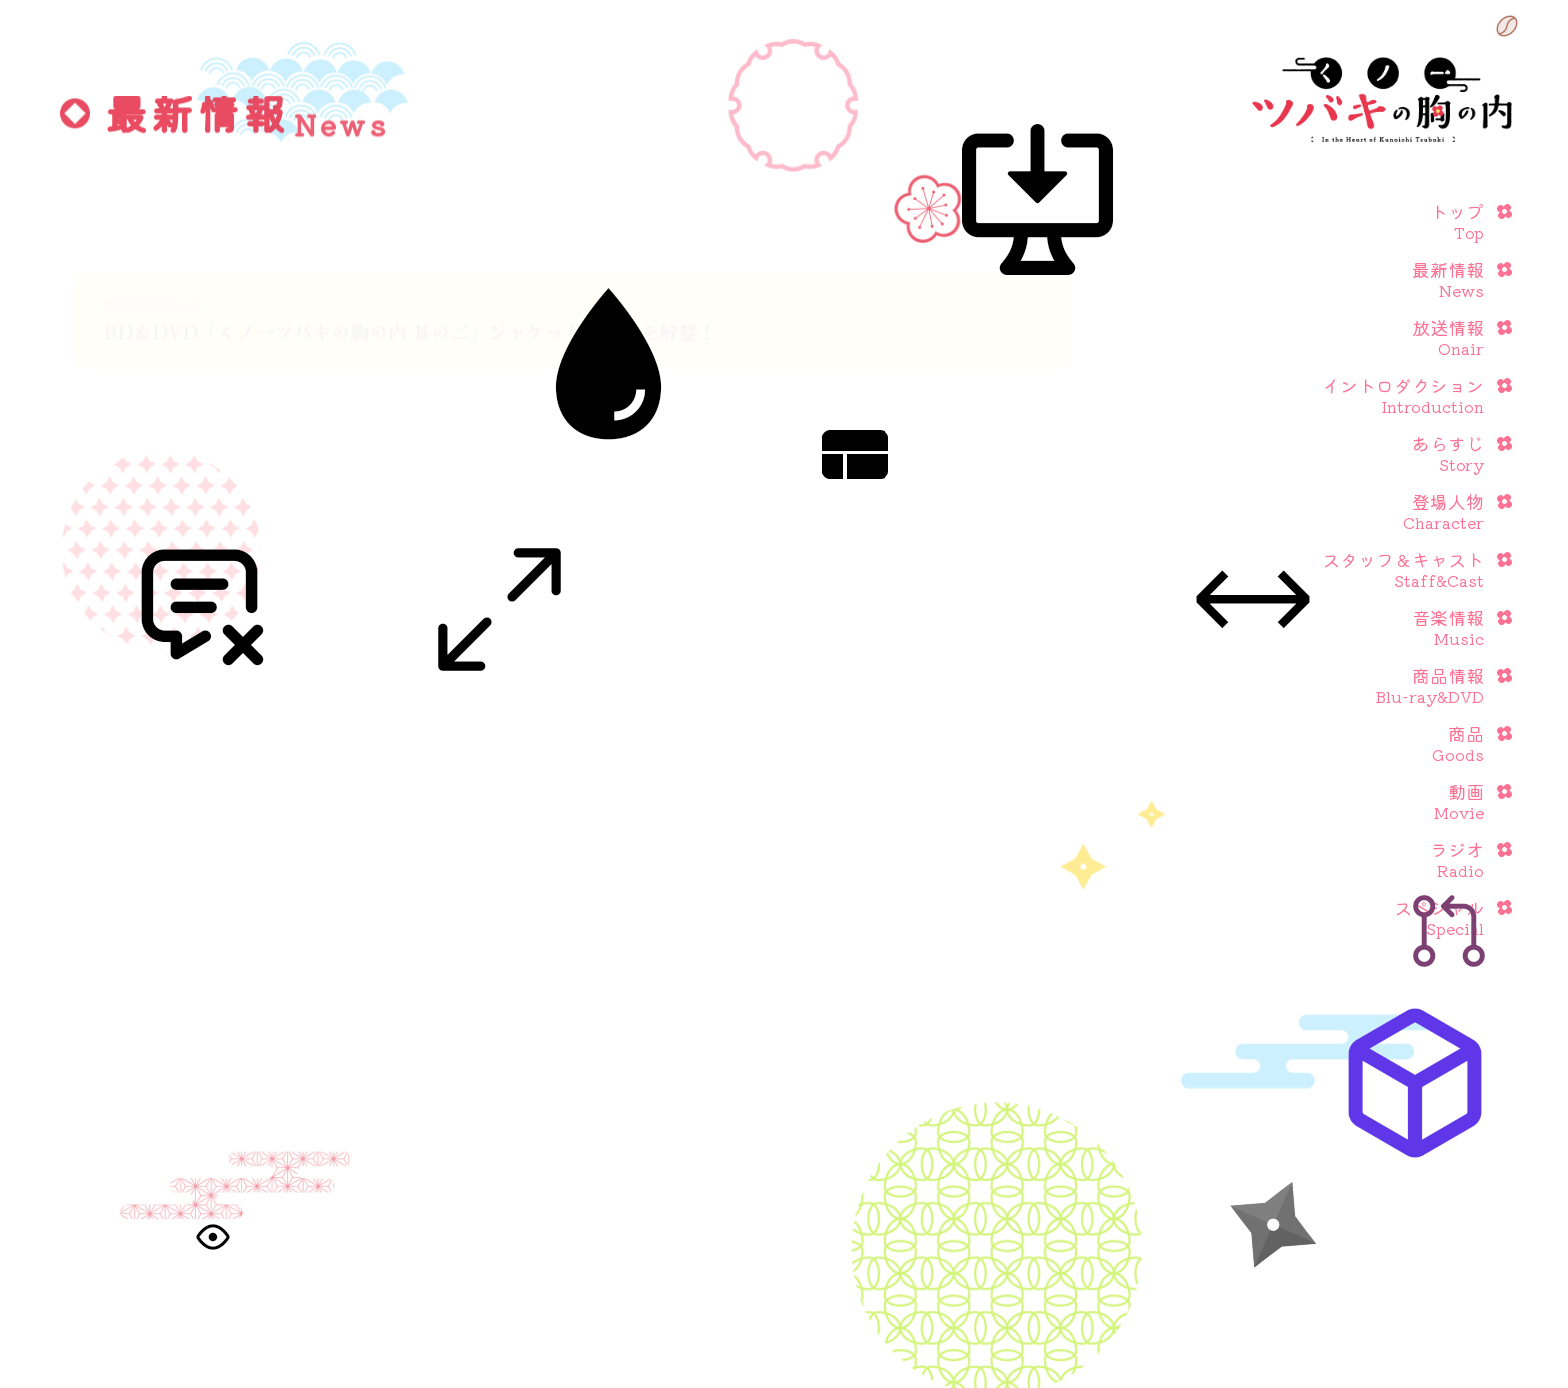 Image resolution: width=1568 pixels, height=1388 pixels. Describe the element at coordinates (853, 454) in the screenshot. I see `switch to compact view layout` at that location.